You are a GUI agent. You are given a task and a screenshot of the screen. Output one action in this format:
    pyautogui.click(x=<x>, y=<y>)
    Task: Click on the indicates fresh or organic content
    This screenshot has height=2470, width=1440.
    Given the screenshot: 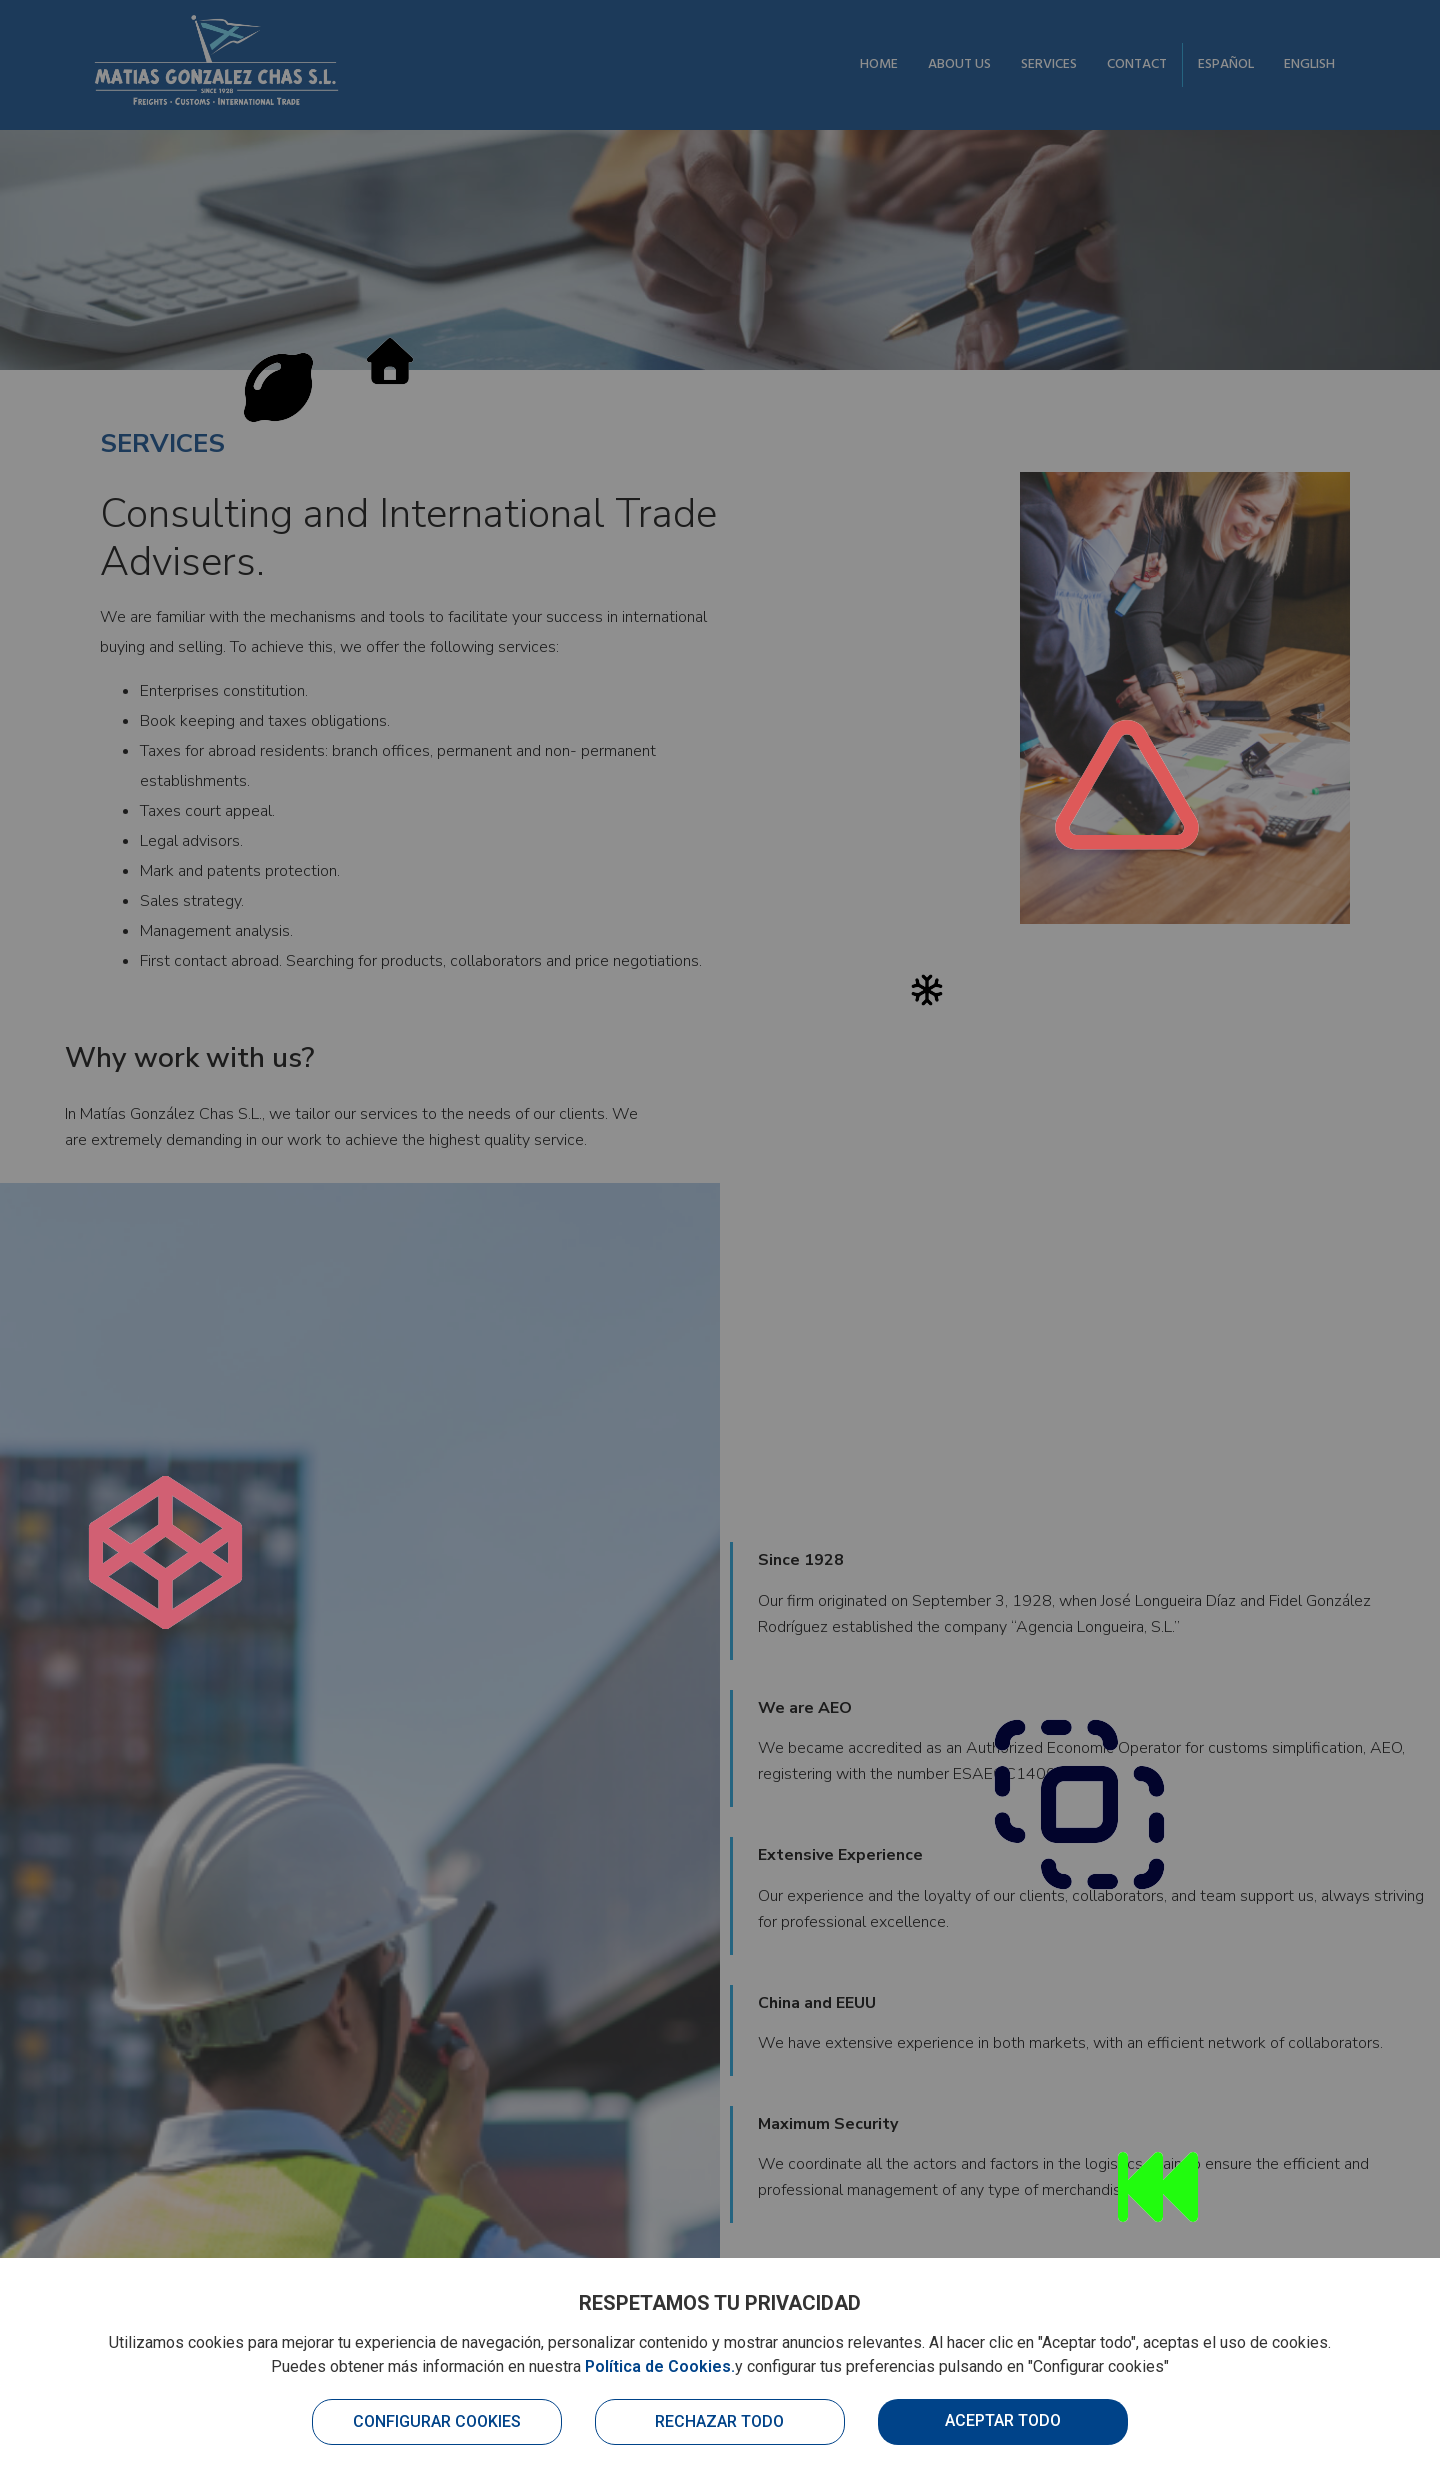 What is the action you would take?
    pyautogui.click(x=278, y=387)
    